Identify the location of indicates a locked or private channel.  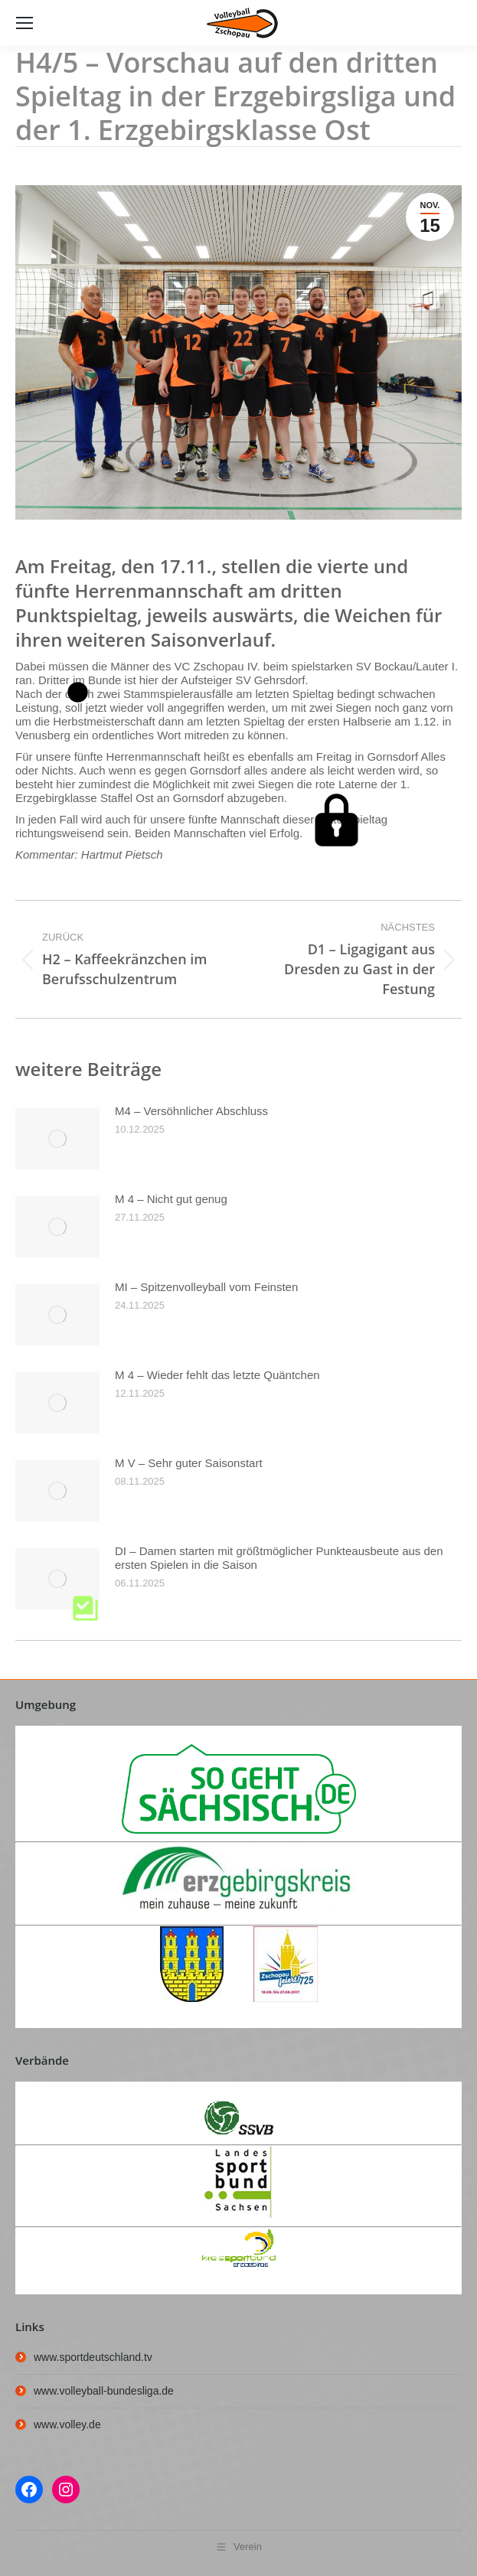
(336, 820).